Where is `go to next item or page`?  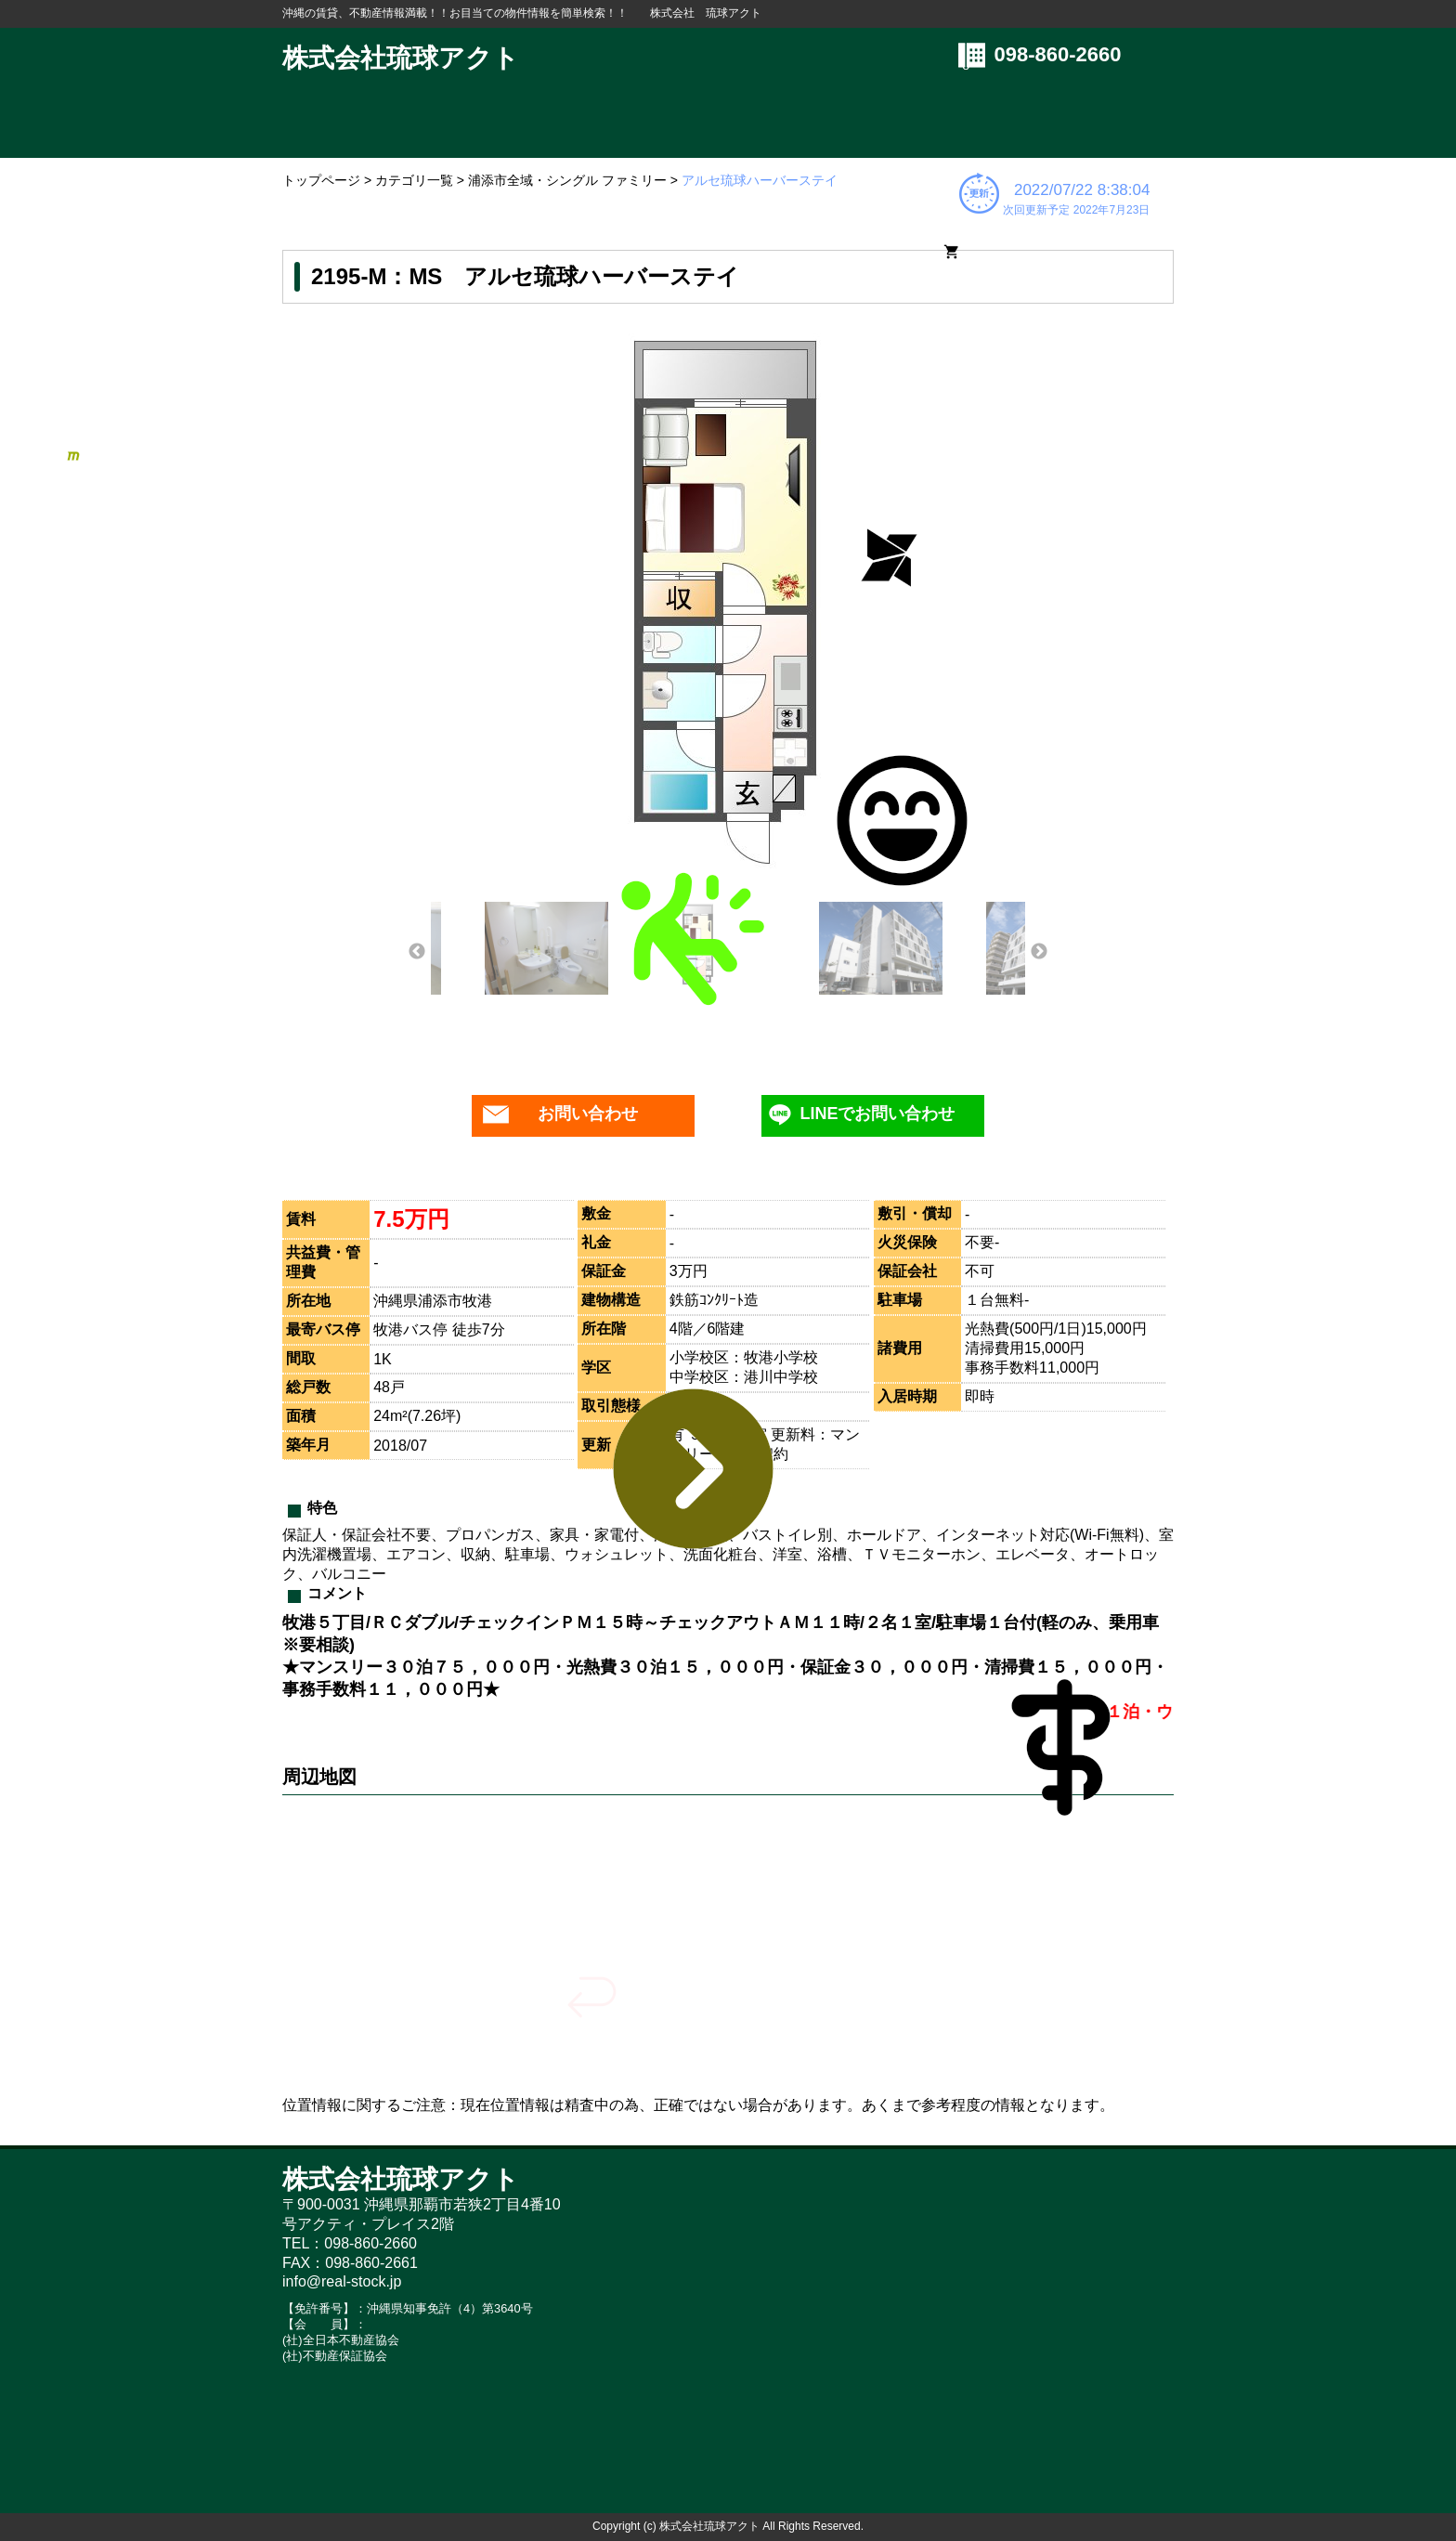
go to next item or page is located at coordinates (693, 1468).